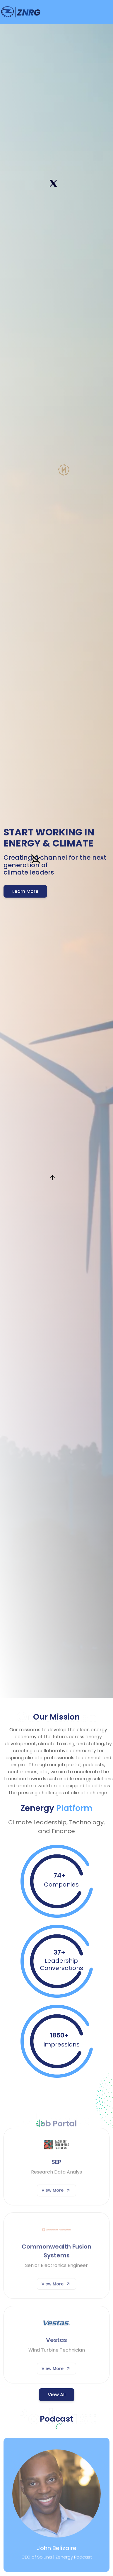 This screenshot has width=113, height=2576. Describe the element at coordinates (40, 2123) in the screenshot. I see `content is loading` at that location.